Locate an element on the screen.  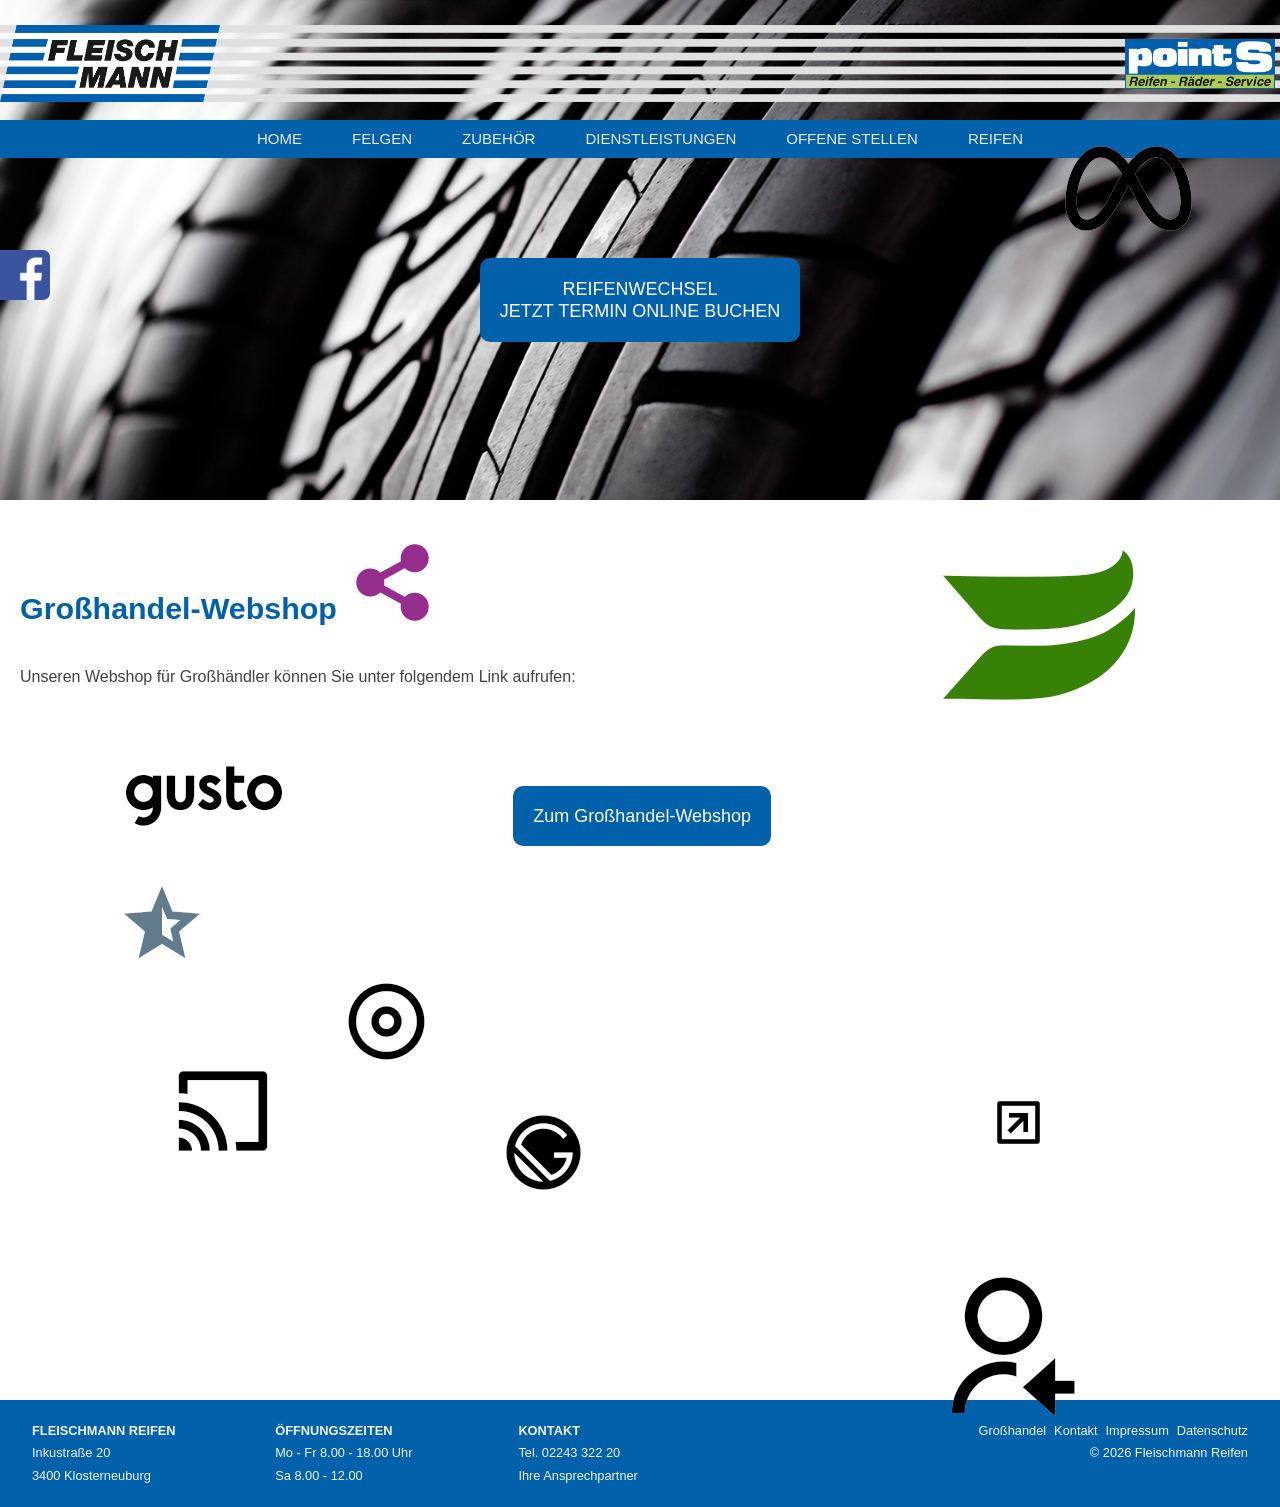
indicates a partial or half-star rating is located at coordinates (162, 924).